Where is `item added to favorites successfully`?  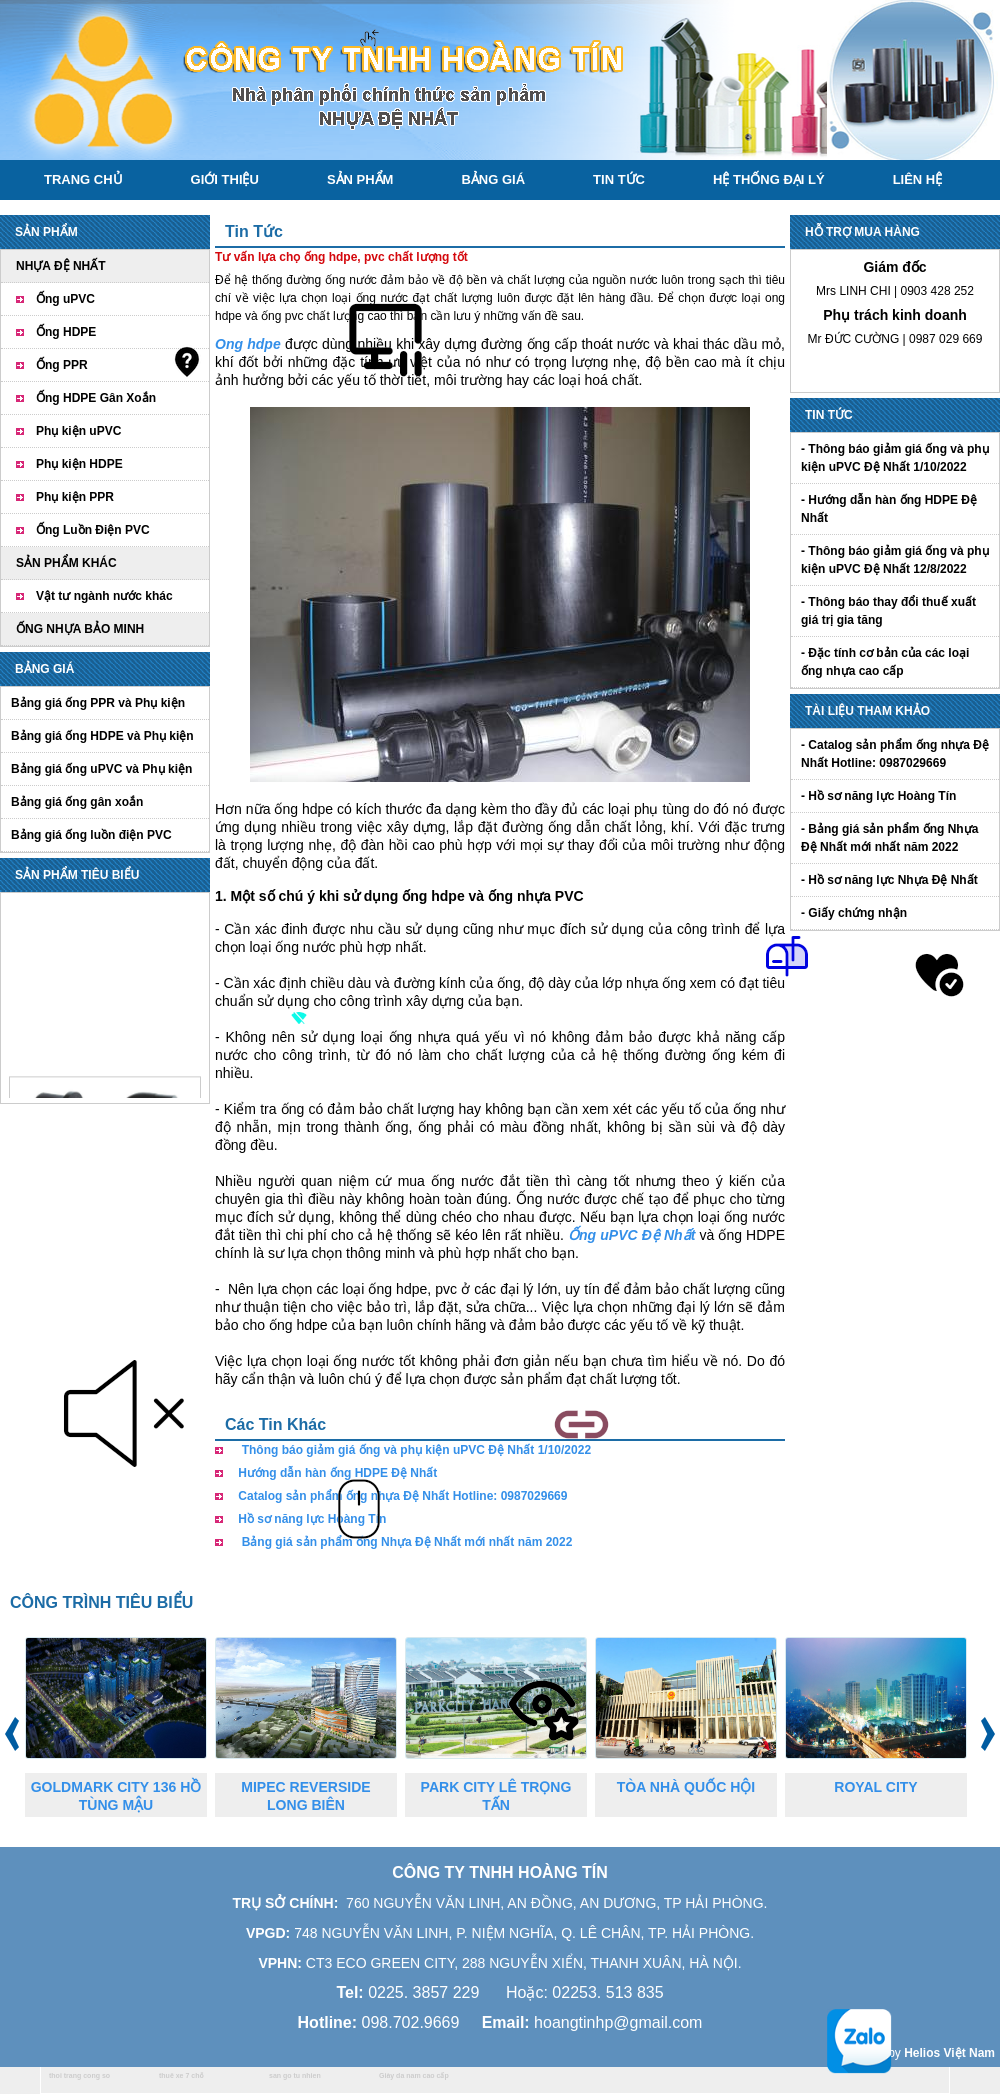
item added to favorites successfully is located at coordinates (939, 972).